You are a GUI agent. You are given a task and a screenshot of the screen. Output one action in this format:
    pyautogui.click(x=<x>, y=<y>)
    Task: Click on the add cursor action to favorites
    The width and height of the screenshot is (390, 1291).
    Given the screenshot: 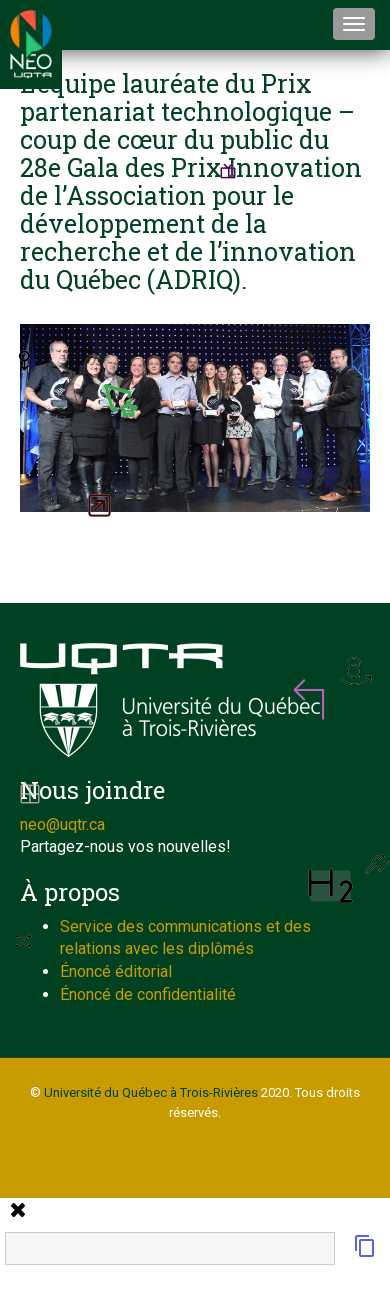 What is the action you would take?
    pyautogui.click(x=119, y=399)
    